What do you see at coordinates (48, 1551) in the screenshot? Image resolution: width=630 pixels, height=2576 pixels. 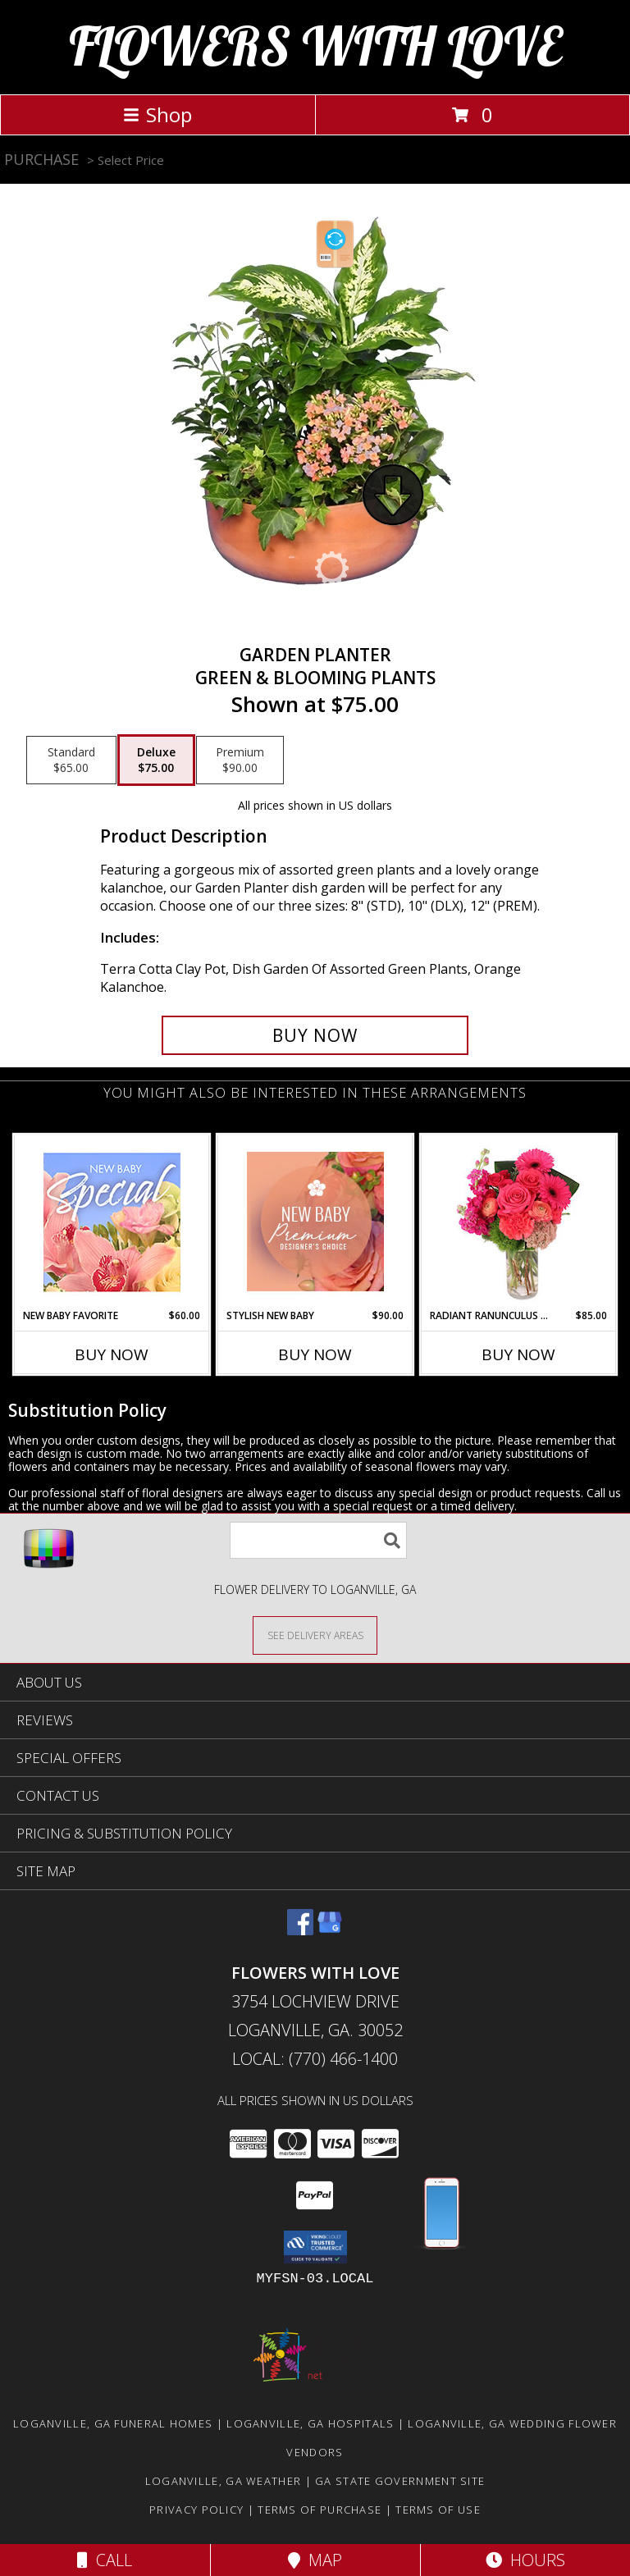 I see `indicates media library is being generated or indexed` at bounding box center [48, 1551].